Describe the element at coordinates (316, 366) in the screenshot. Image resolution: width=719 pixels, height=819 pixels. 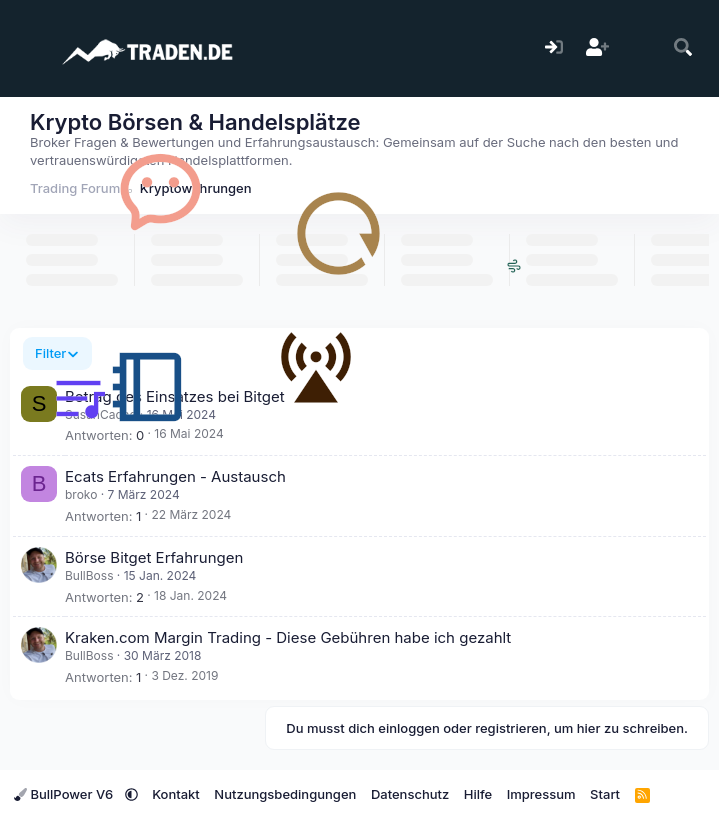
I see `access wireless network or broadcasting settings` at that location.